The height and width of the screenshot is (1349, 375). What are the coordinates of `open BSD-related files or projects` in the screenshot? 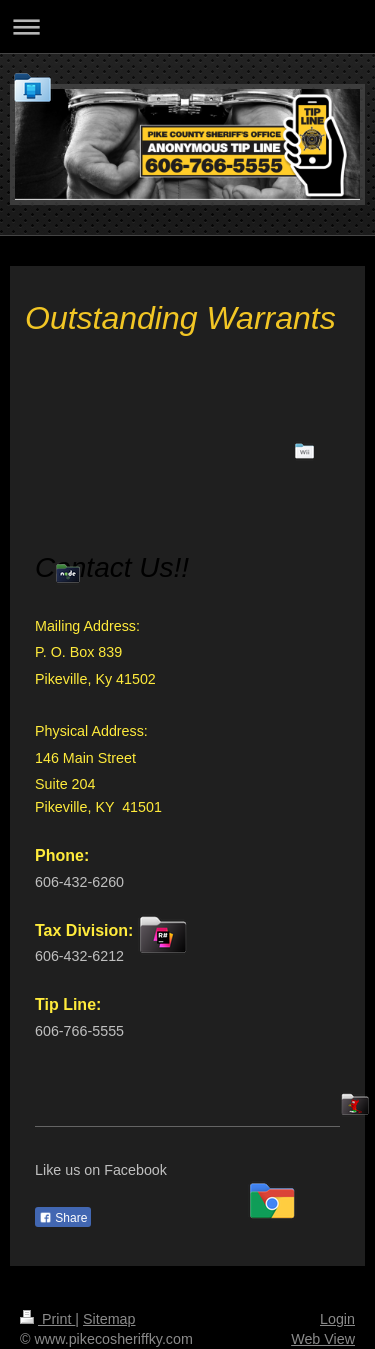 It's located at (355, 1105).